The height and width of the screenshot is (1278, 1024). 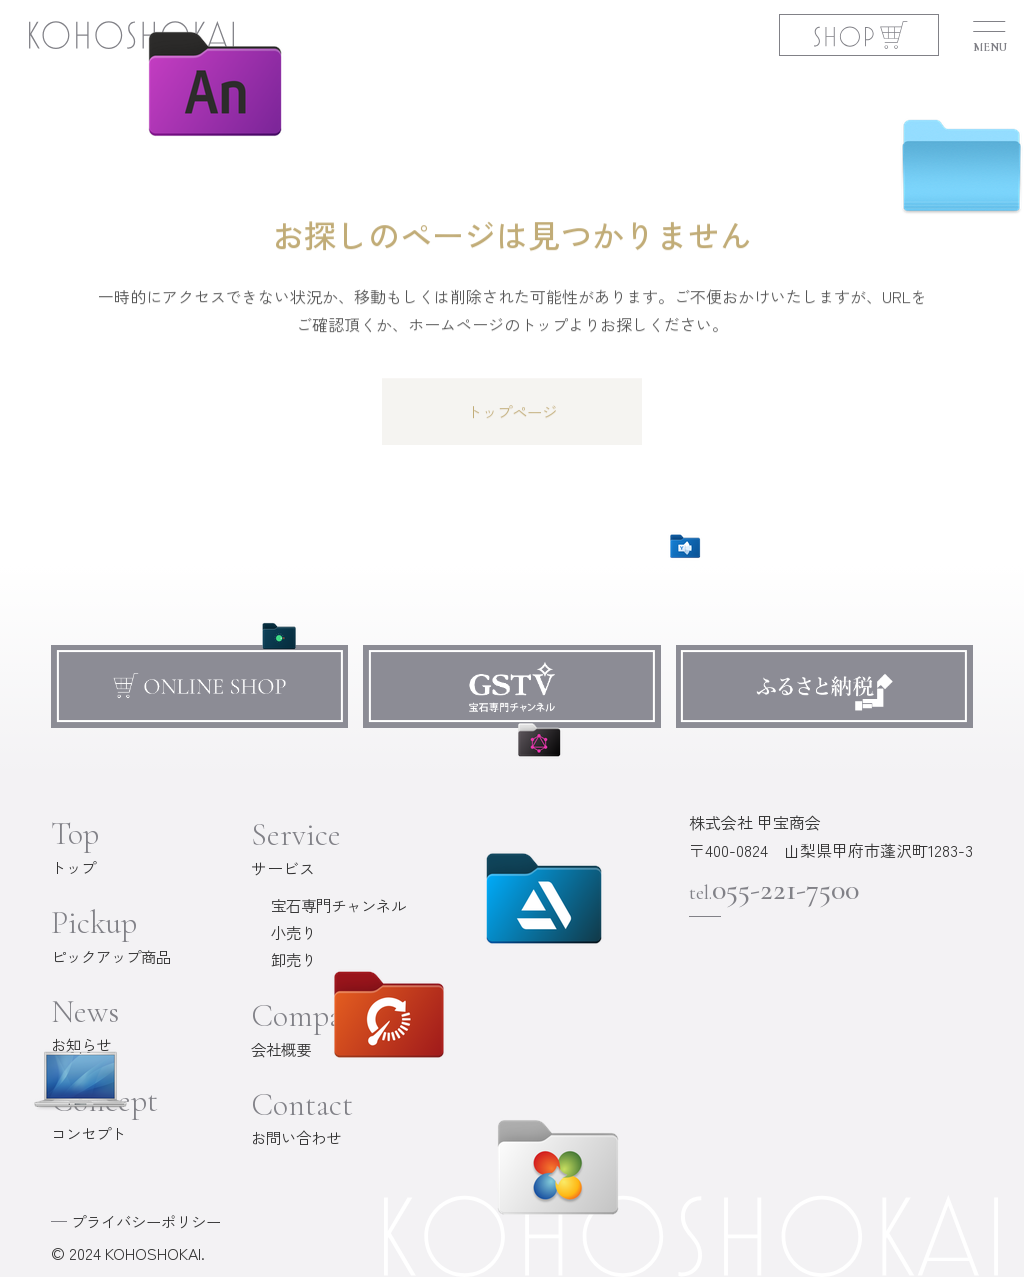 What do you see at coordinates (543, 901) in the screenshot?
I see `folder for artstation project files` at bounding box center [543, 901].